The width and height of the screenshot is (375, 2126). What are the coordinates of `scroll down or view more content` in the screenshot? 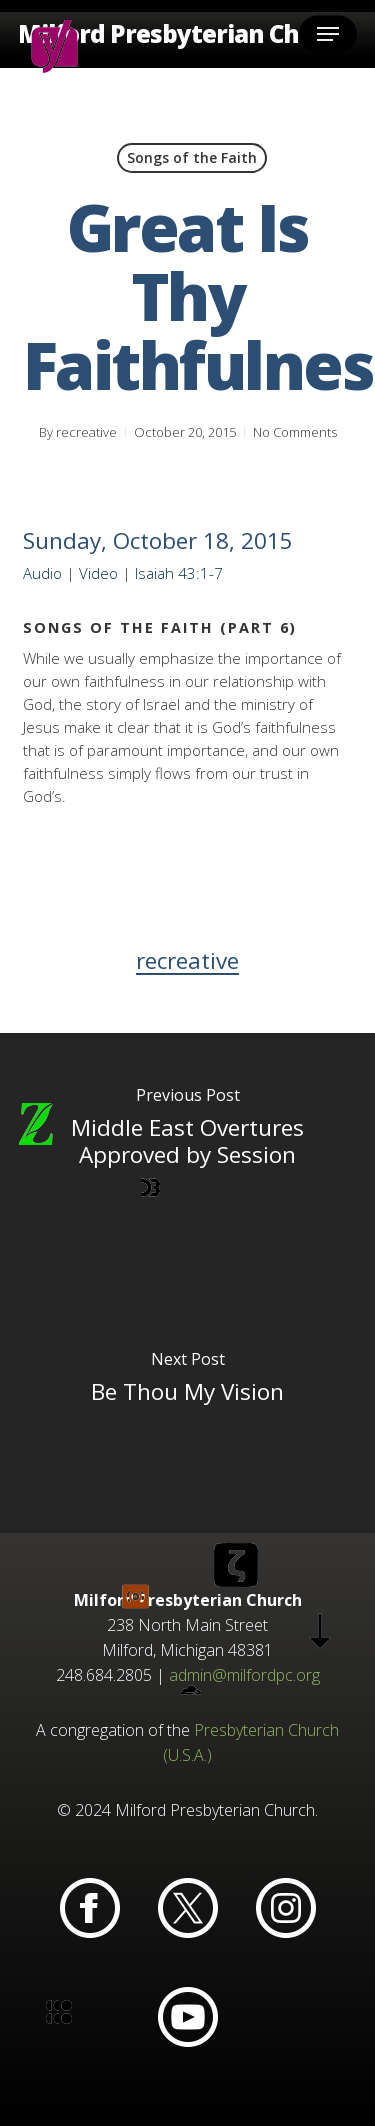 It's located at (320, 1631).